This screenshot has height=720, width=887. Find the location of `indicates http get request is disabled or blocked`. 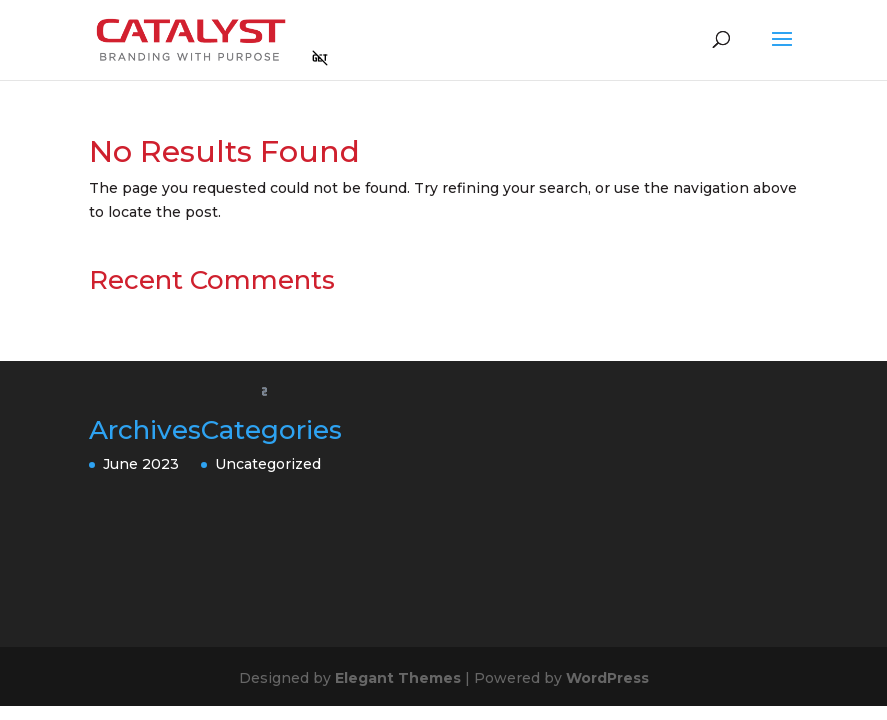

indicates http get request is disabled or blocked is located at coordinates (320, 58).